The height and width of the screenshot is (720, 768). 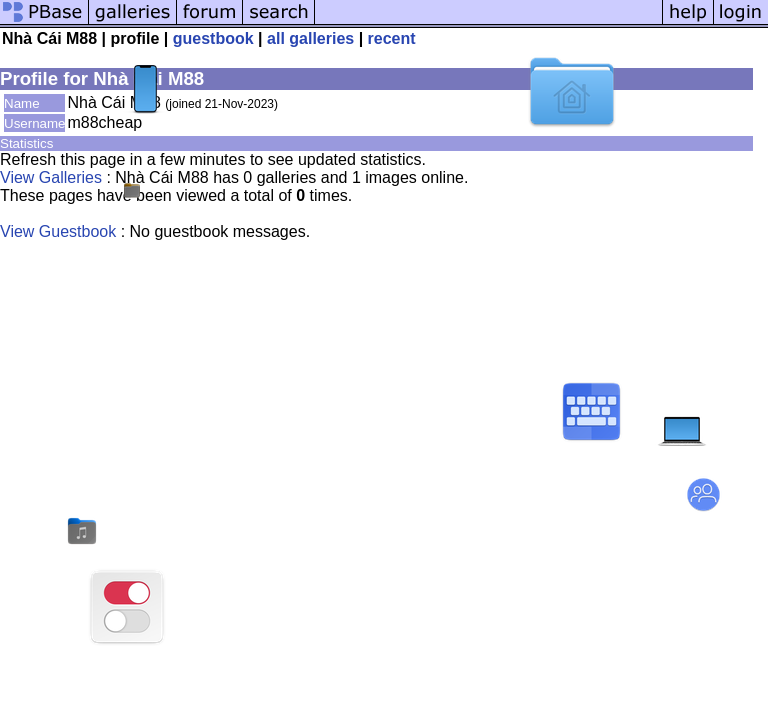 What do you see at coordinates (591, 411) in the screenshot?
I see `access keyboard and input device settings` at bounding box center [591, 411].